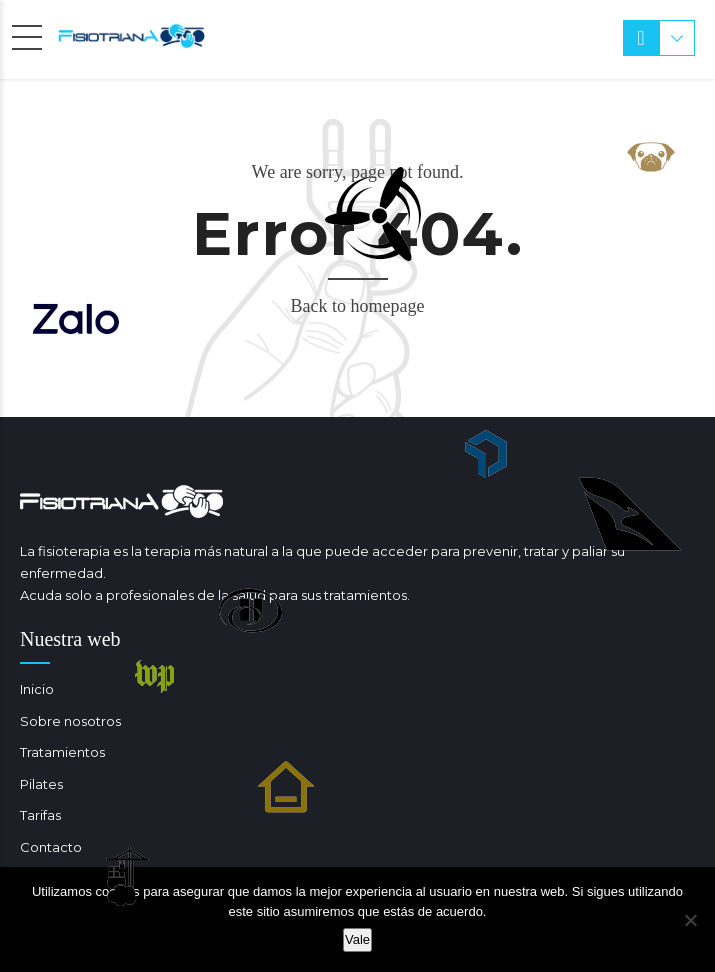 The image size is (715, 972). Describe the element at coordinates (127, 876) in the screenshot. I see `open portainer container management dashboard` at that location.